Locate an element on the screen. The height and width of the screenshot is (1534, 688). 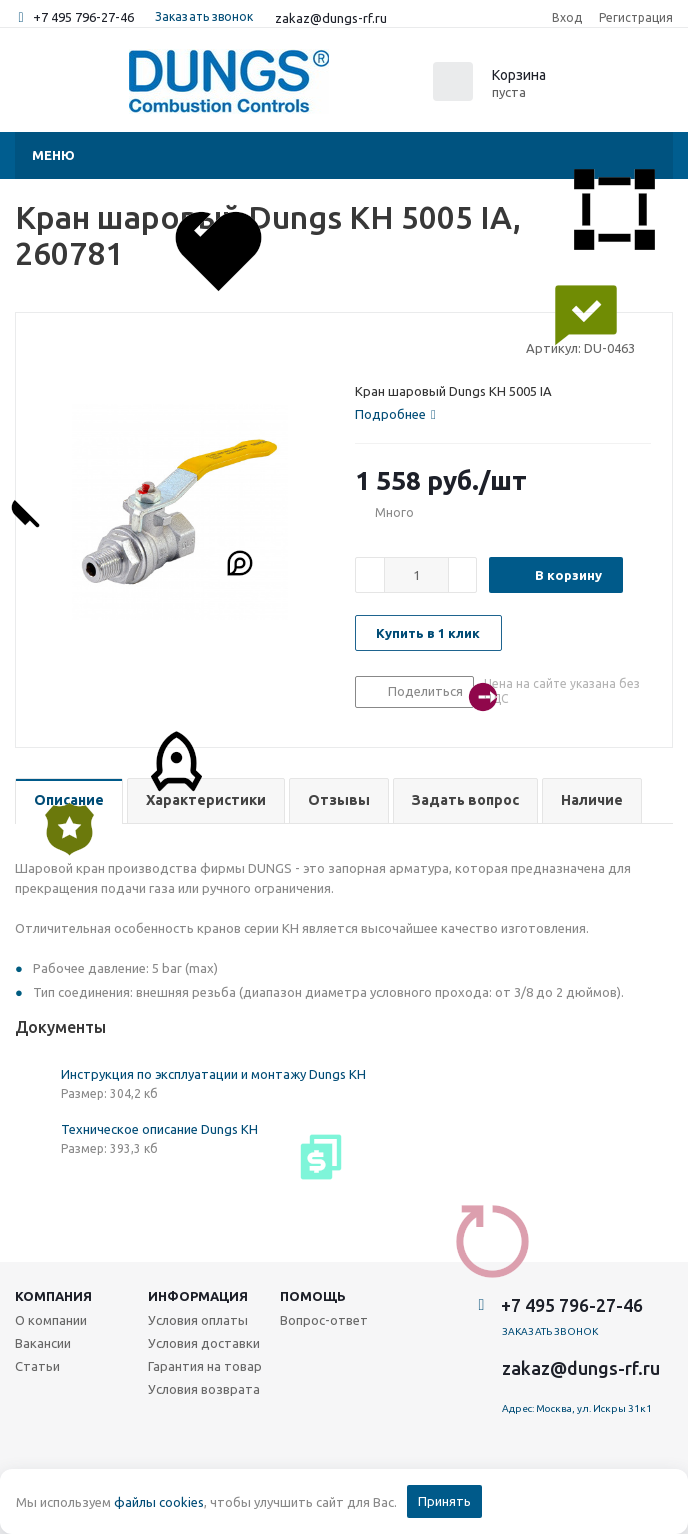
launch or deploy an application is located at coordinates (176, 760).